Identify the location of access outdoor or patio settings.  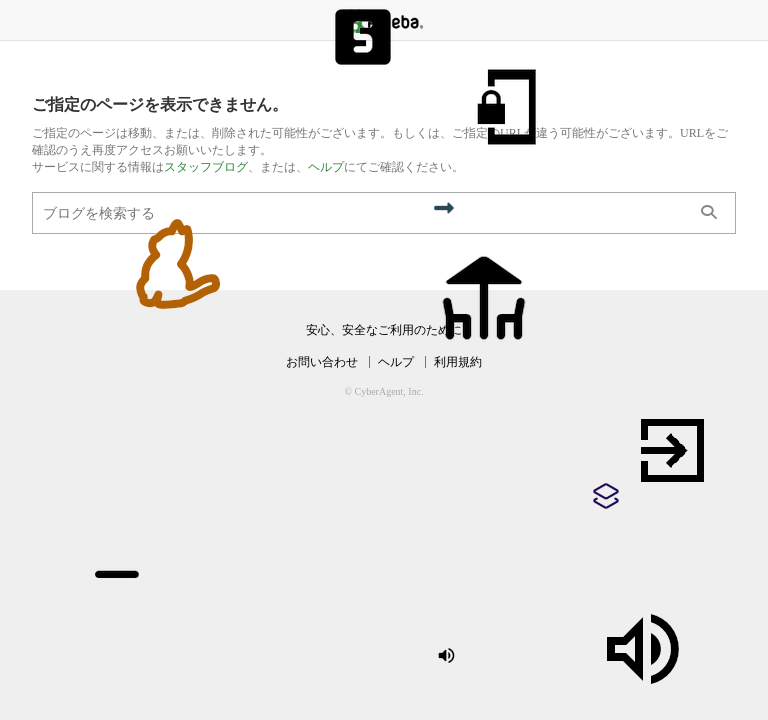
(484, 297).